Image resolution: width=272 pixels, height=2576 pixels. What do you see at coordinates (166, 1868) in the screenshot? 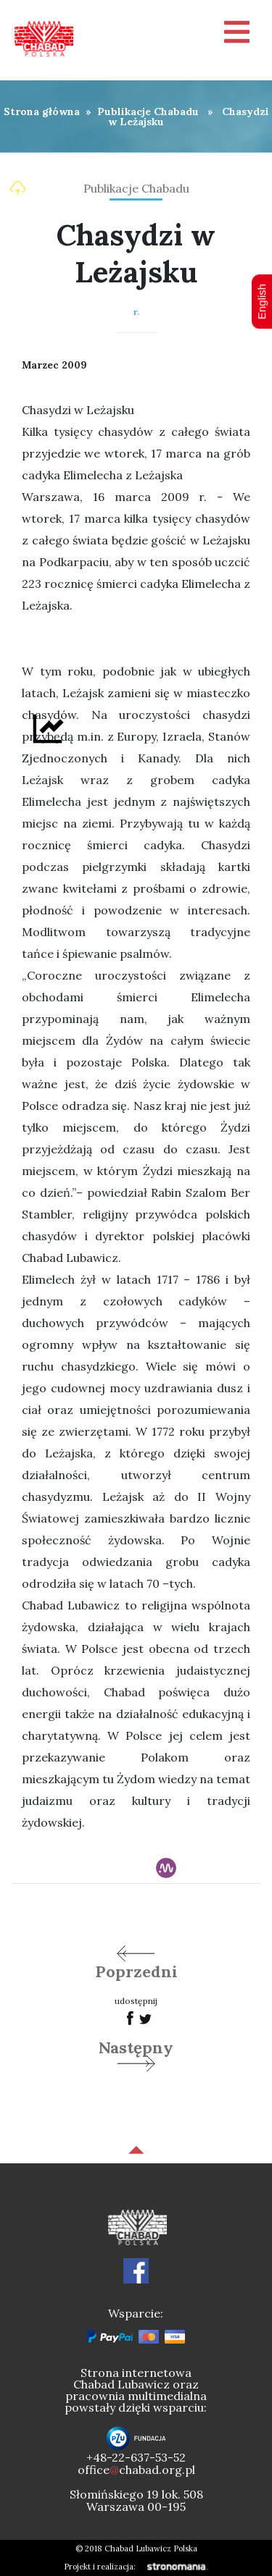
I see `neptune.ai logo - access ML experiment tracking platform` at bounding box center [166, 1868].